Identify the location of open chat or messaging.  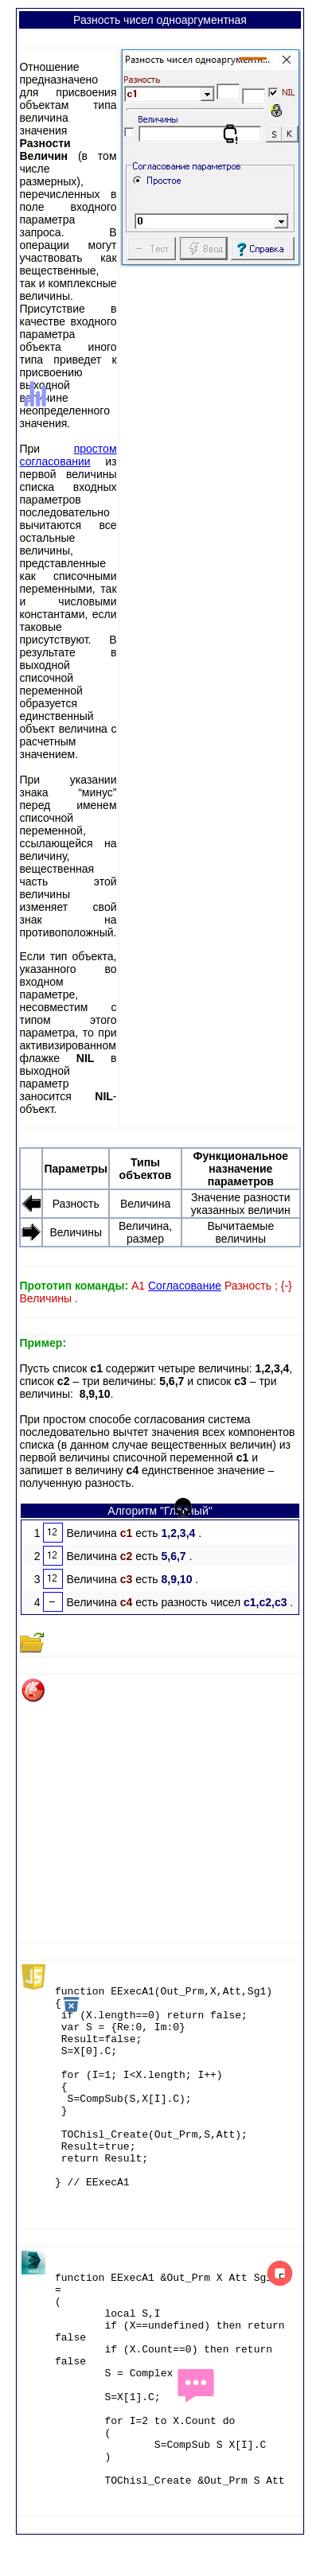
(196, 2386).